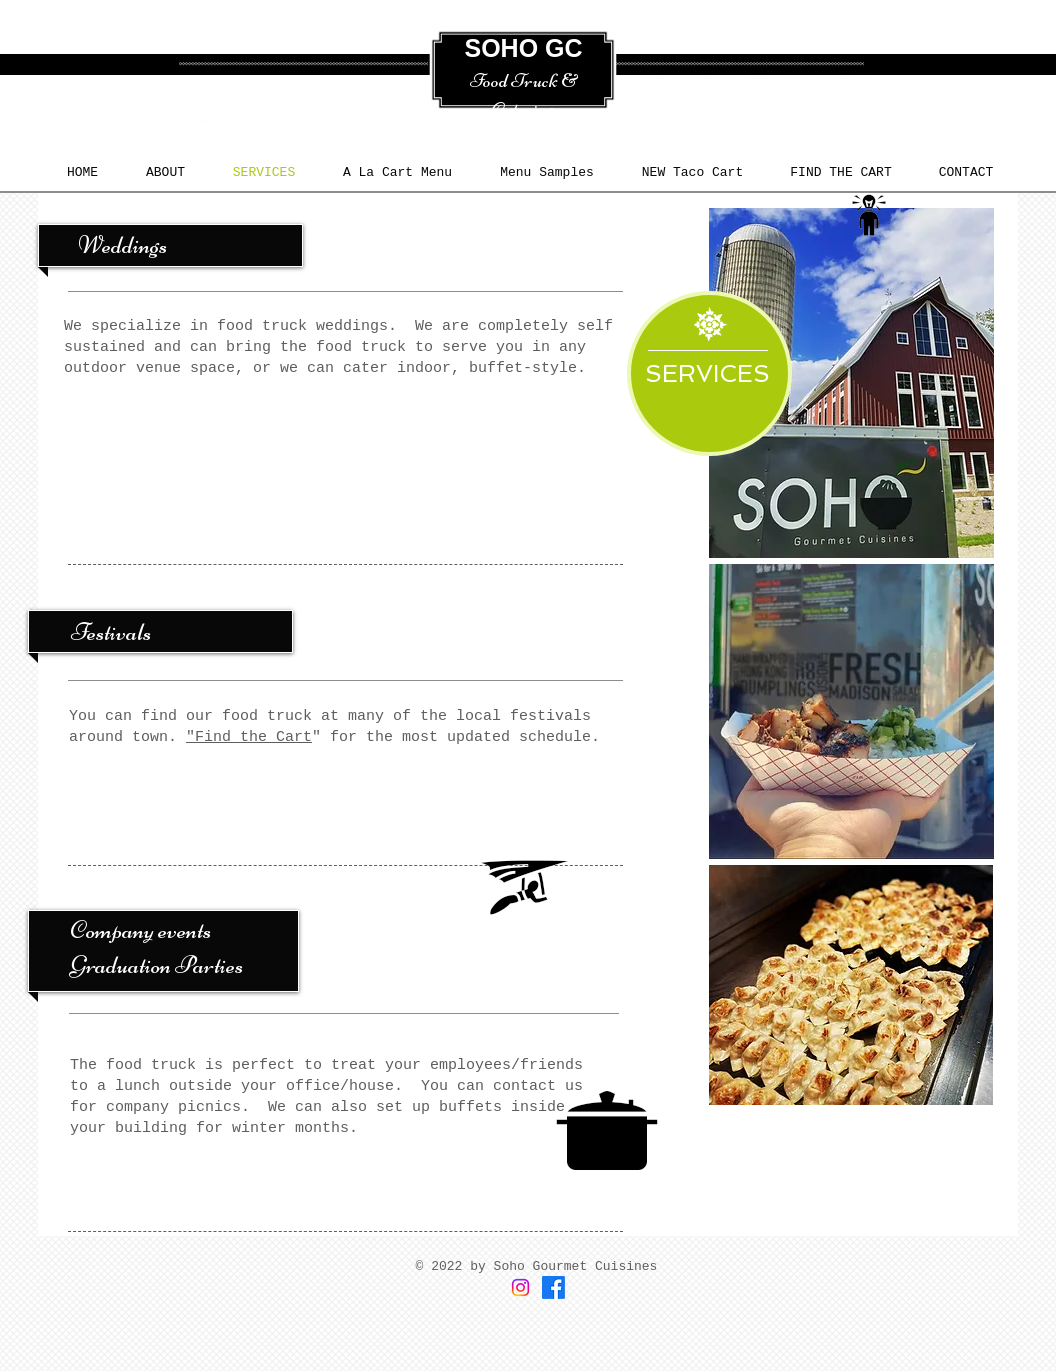  What do you see at coordinates (607, 1130) in the screenshot?
I see `access cooking or recipe features` at bounding box center [607, 1130].